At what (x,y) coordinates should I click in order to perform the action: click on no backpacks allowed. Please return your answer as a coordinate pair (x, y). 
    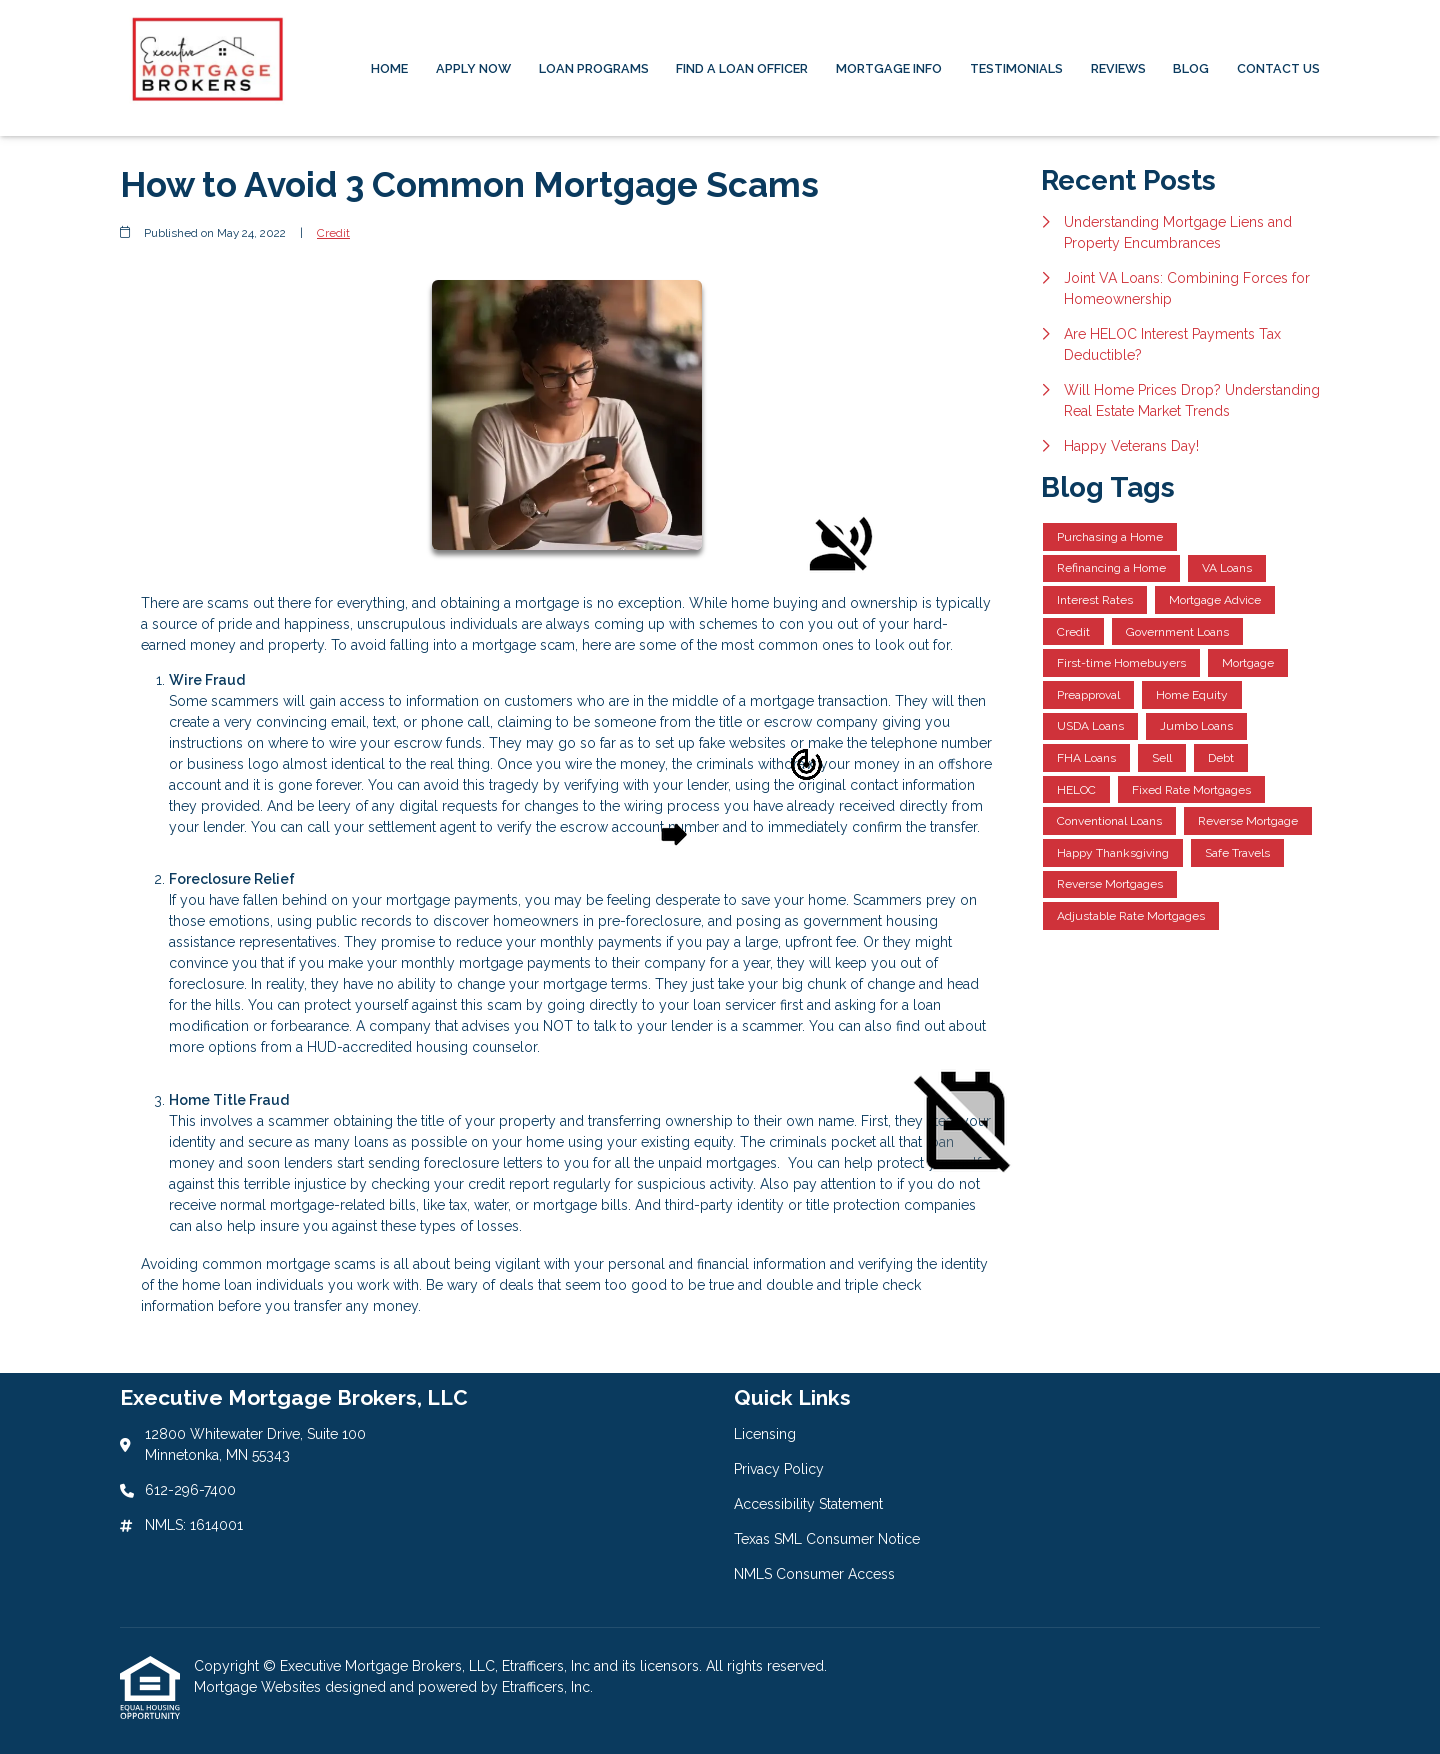
    Looking at the image, I should click on (965, 1120).